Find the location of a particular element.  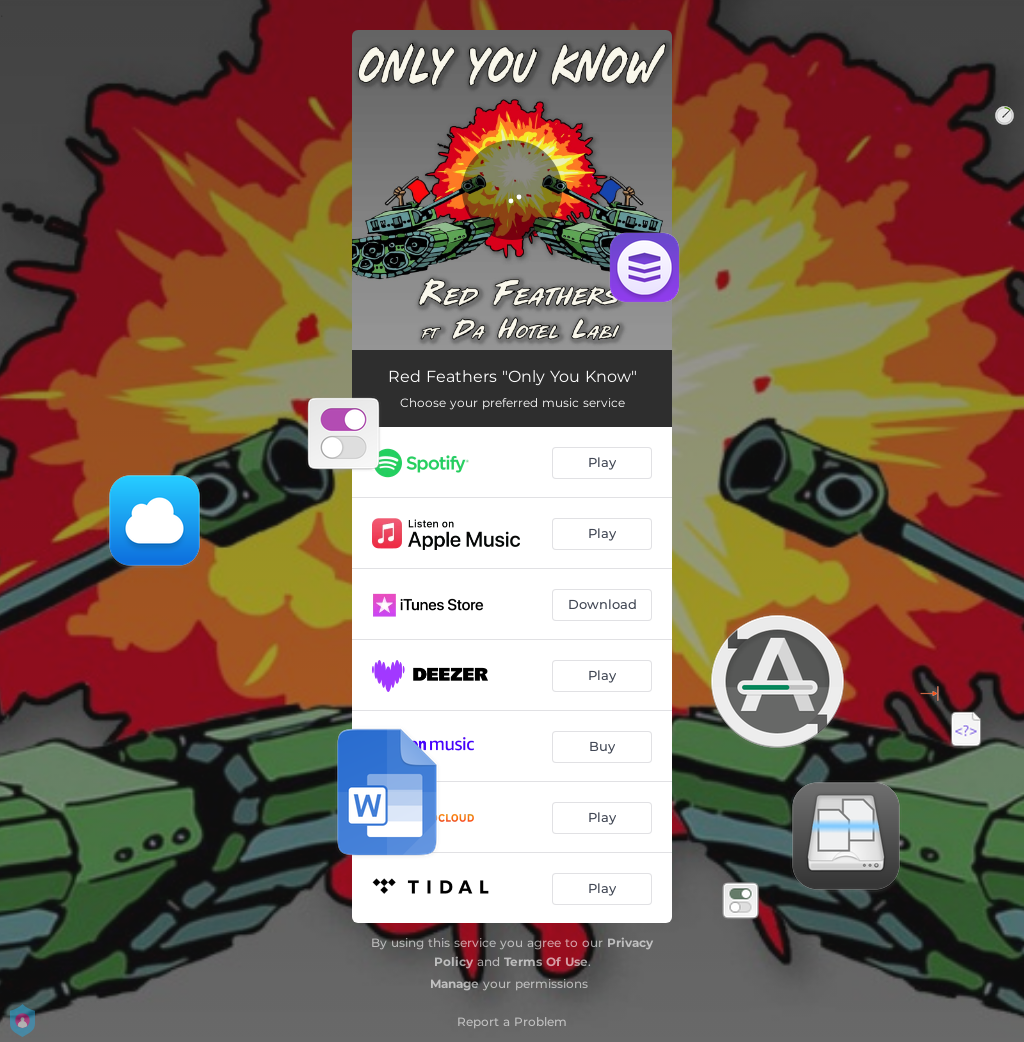

open the software update manager is located at coordinates (777, 681).